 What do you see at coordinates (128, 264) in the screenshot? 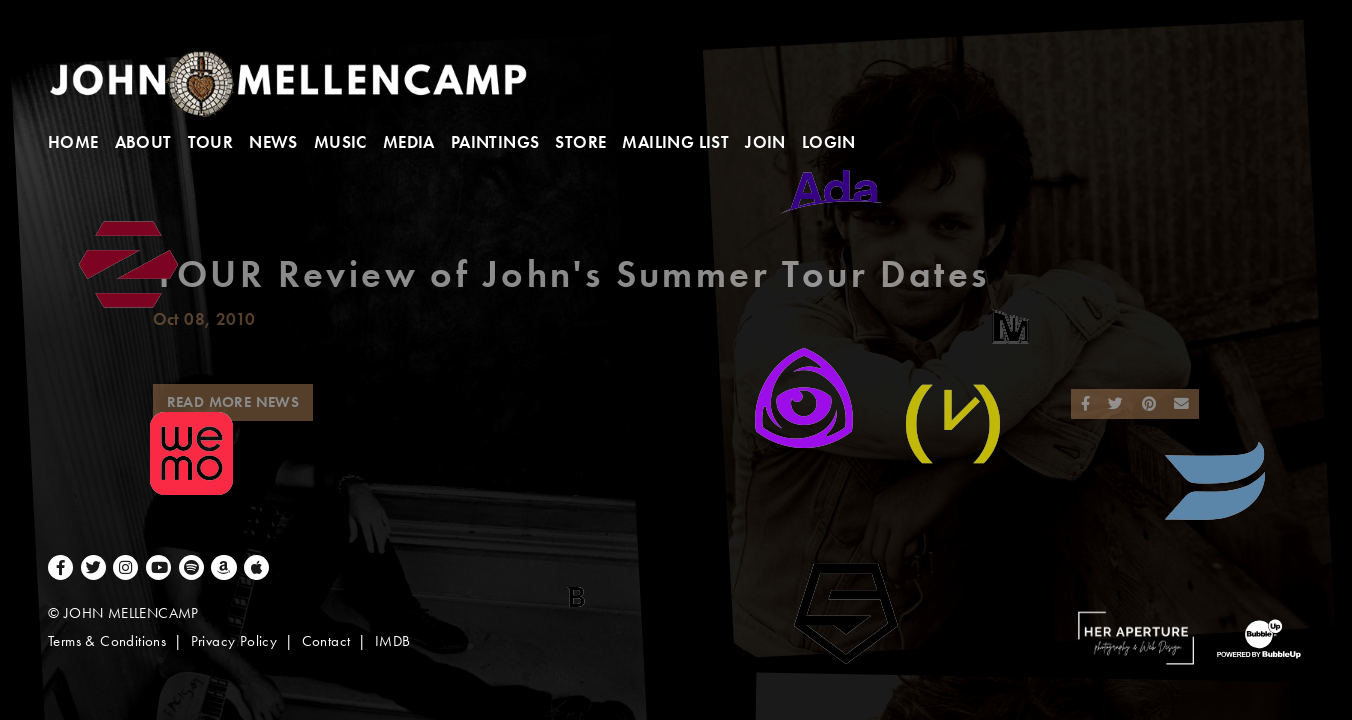
I see `zorin os logo` at bounding box center [128, 264].